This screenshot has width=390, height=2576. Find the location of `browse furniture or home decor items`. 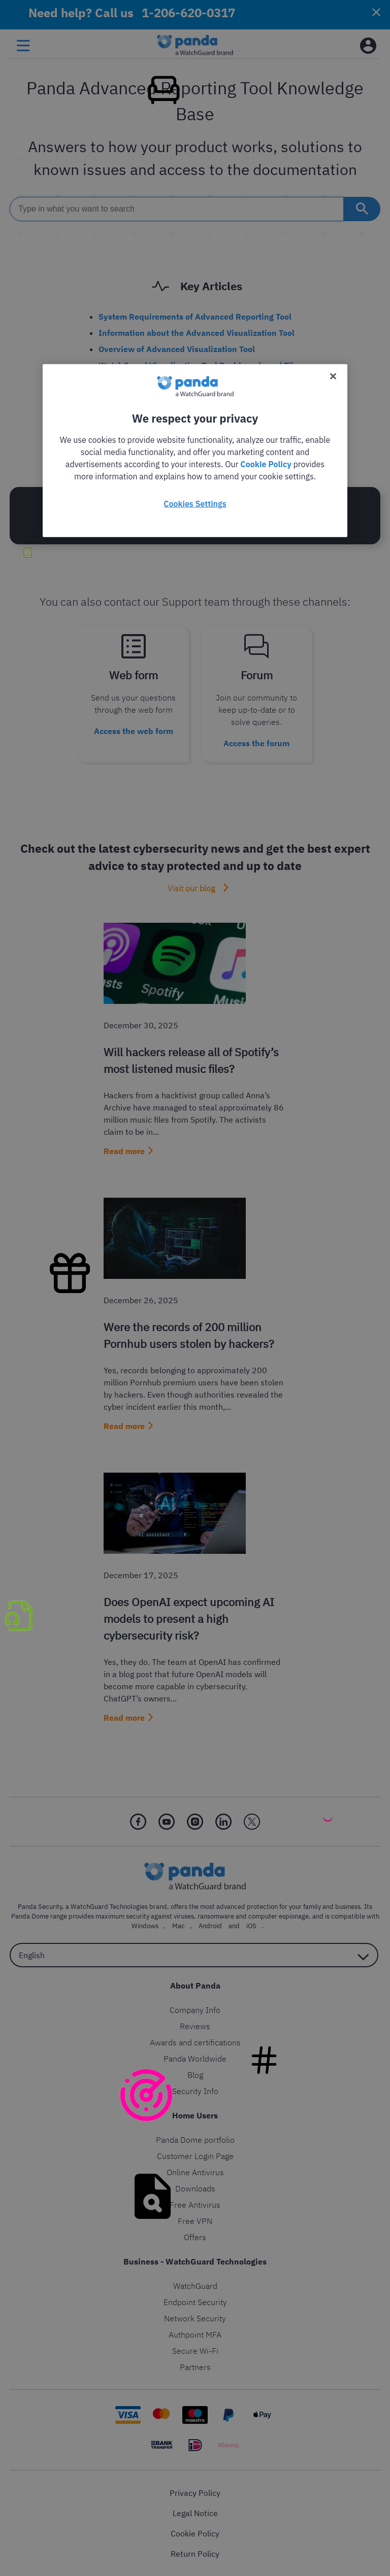

browse furniture or home decor items is located at coordinates (164, 90).